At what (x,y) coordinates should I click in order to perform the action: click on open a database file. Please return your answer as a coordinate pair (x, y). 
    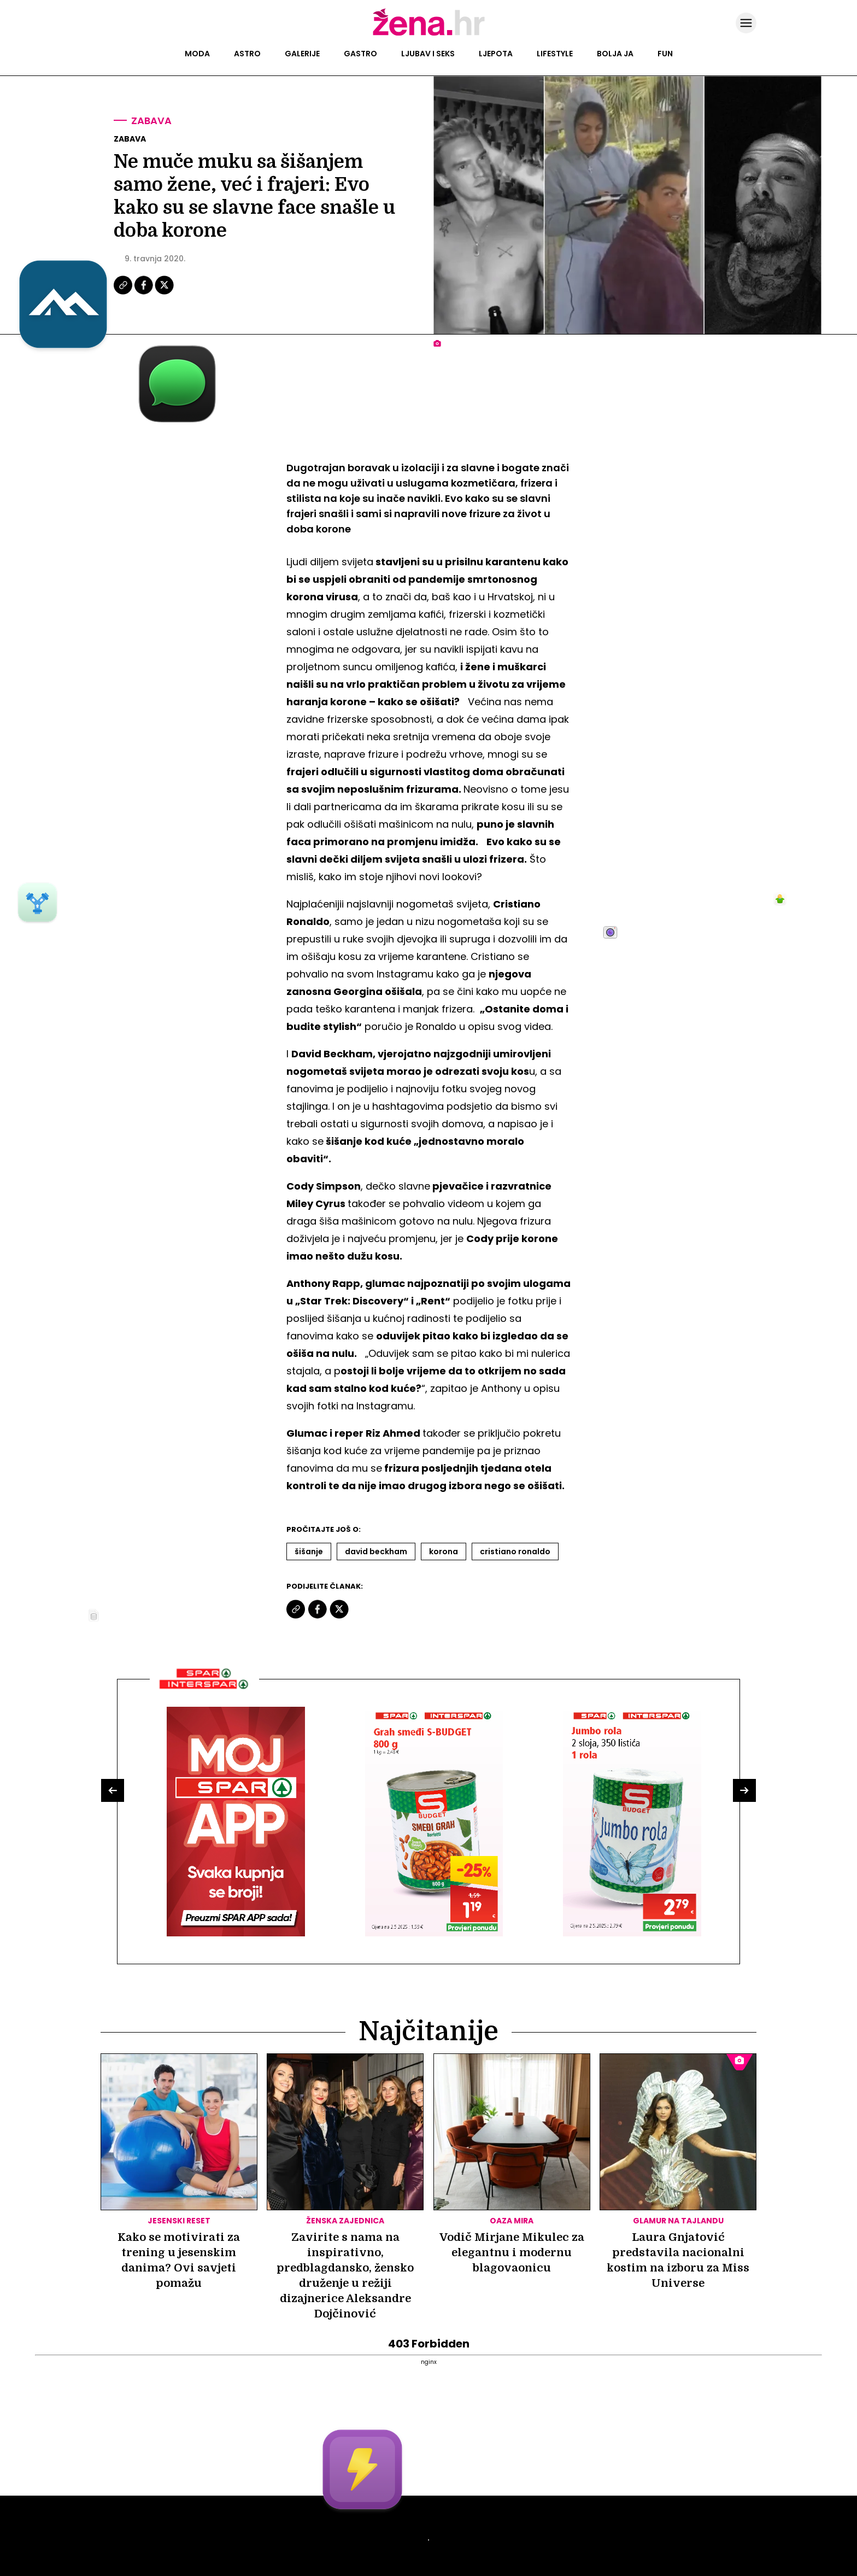
    Looking at the image, I should click on (93, 1615).